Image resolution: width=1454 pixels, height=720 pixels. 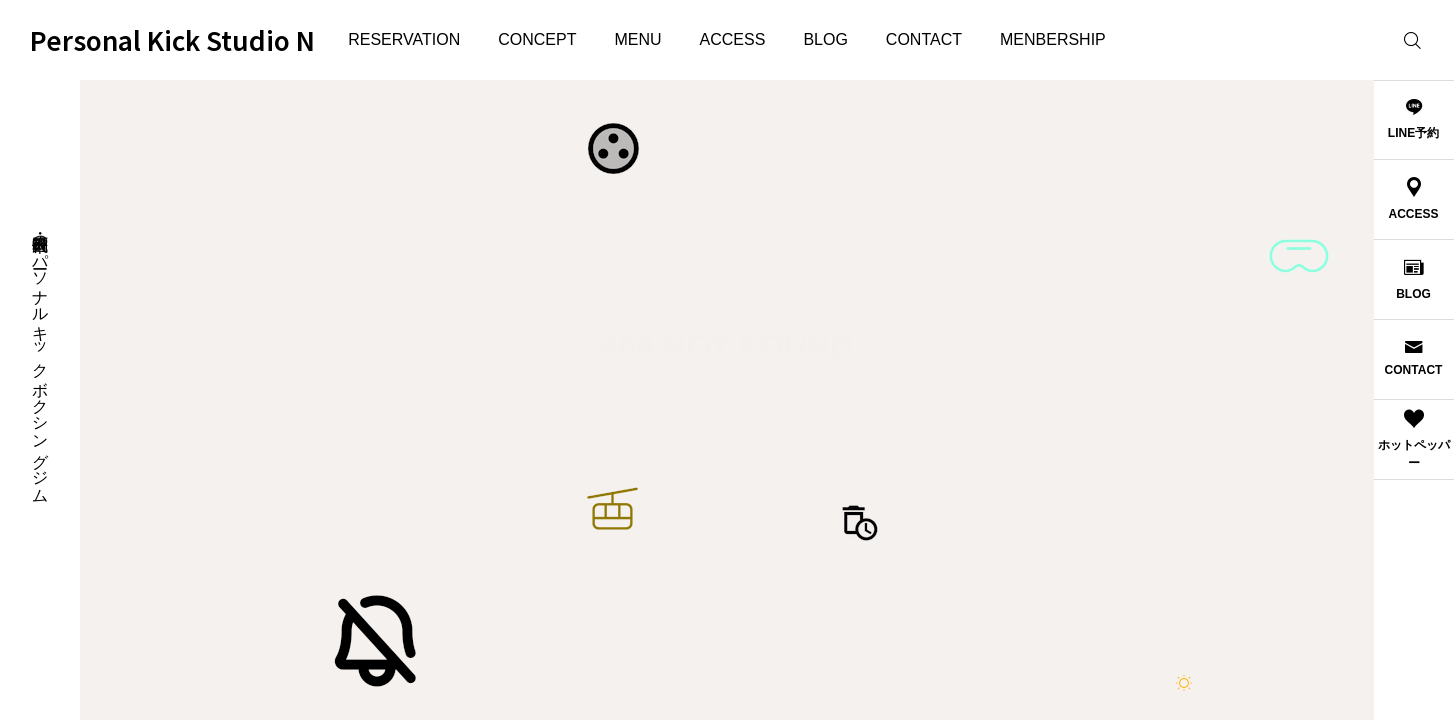 What do you see at coordinates (613, 148) in the screenshot?
I see `view team or group workspace` at bounding box center [613, 148].